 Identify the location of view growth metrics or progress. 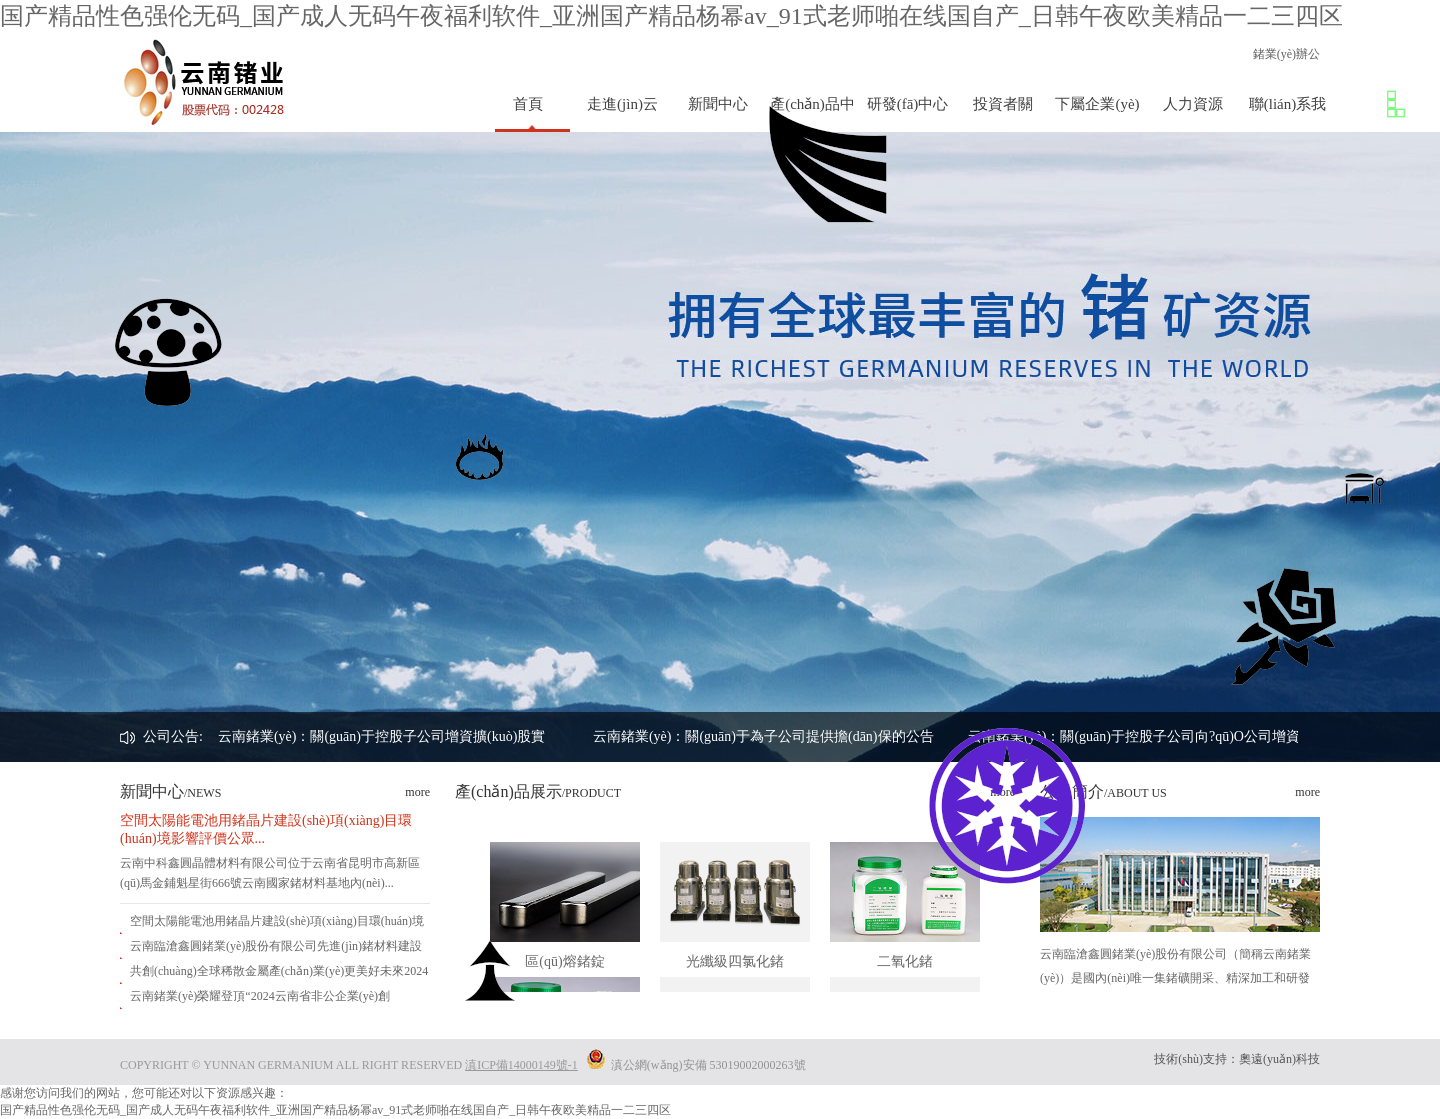
(490, 970).